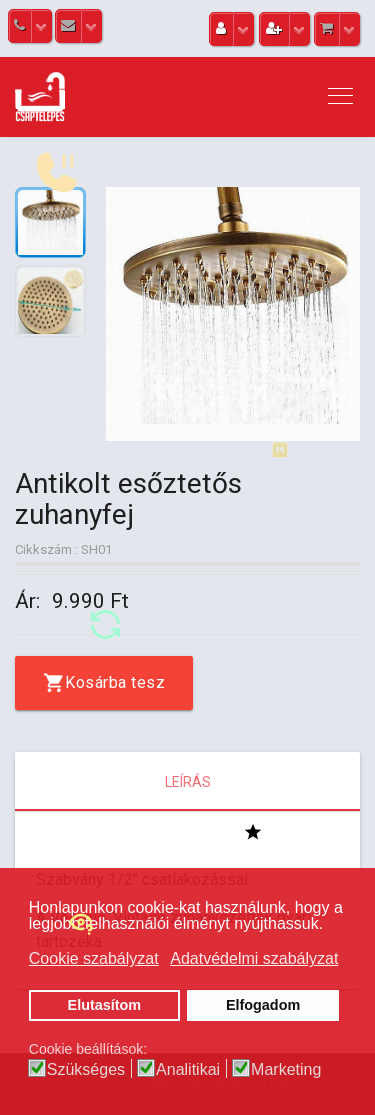 The width and height of the screenshot is (375, 1115). I want to click on add item to favorites, so click(253, 832).